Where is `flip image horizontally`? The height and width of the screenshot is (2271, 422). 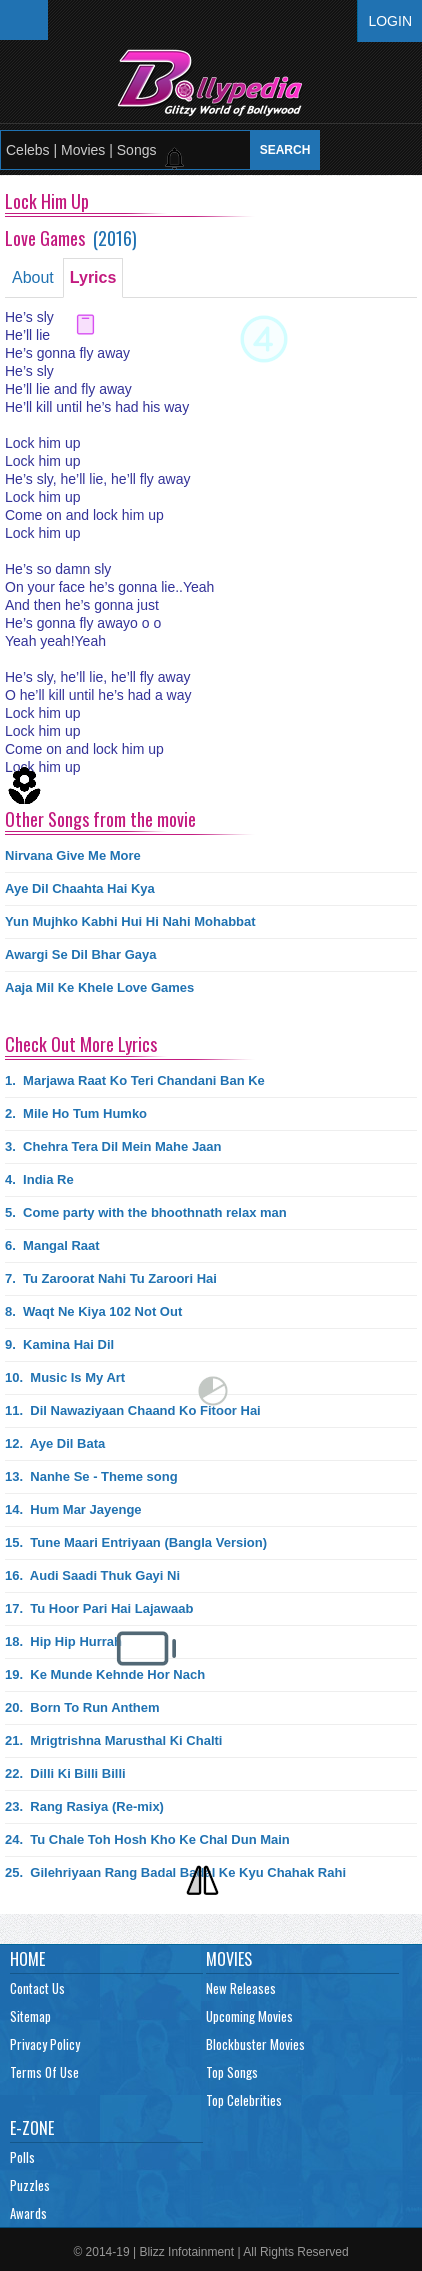 flip image horizontally is located at coordinates (202, 1881).